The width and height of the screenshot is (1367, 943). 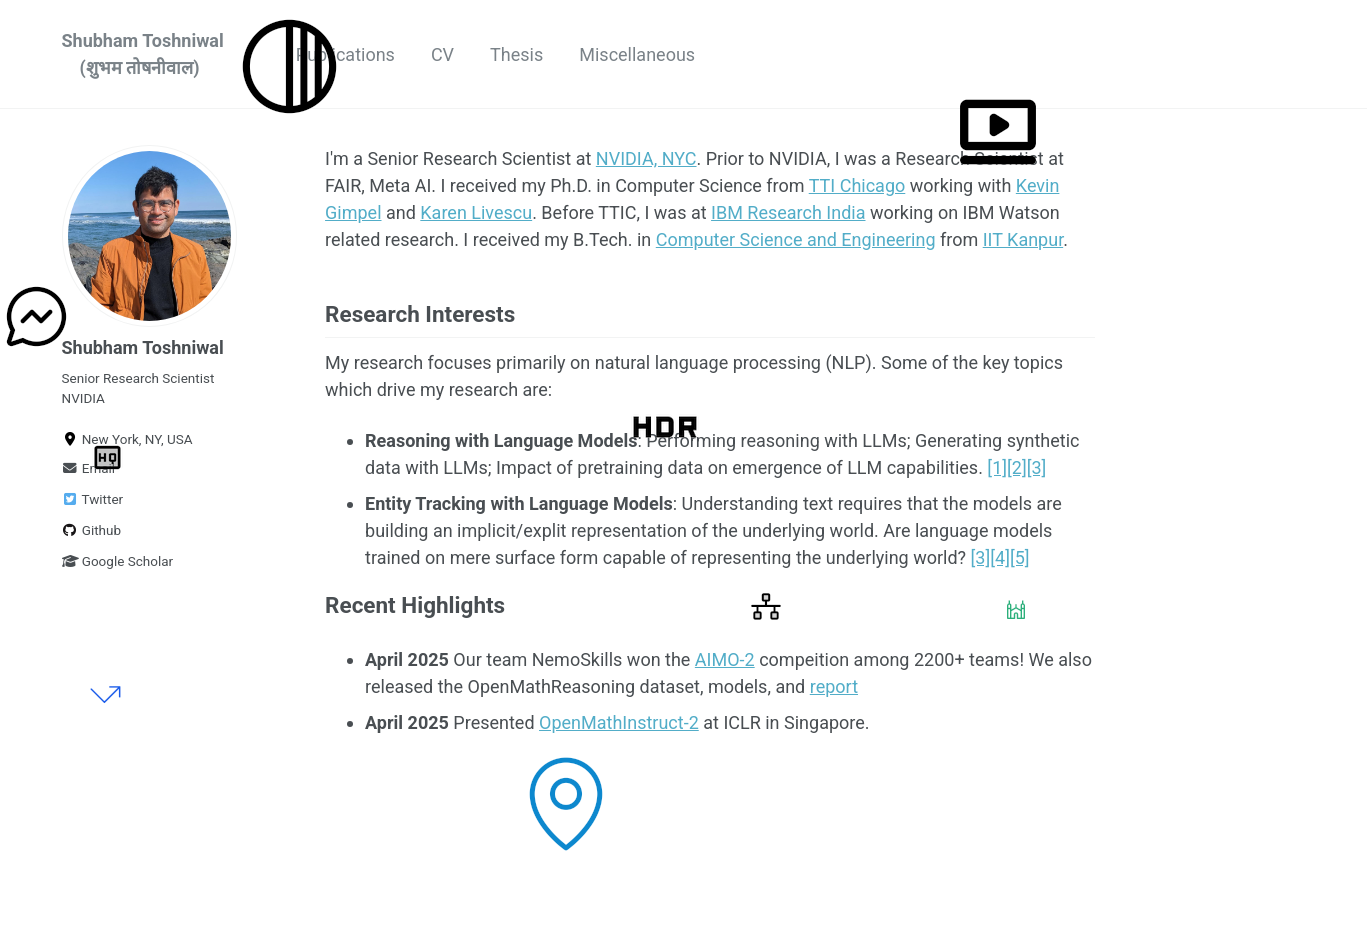 I want to click on reply to a message, so click(x=105, y=693).